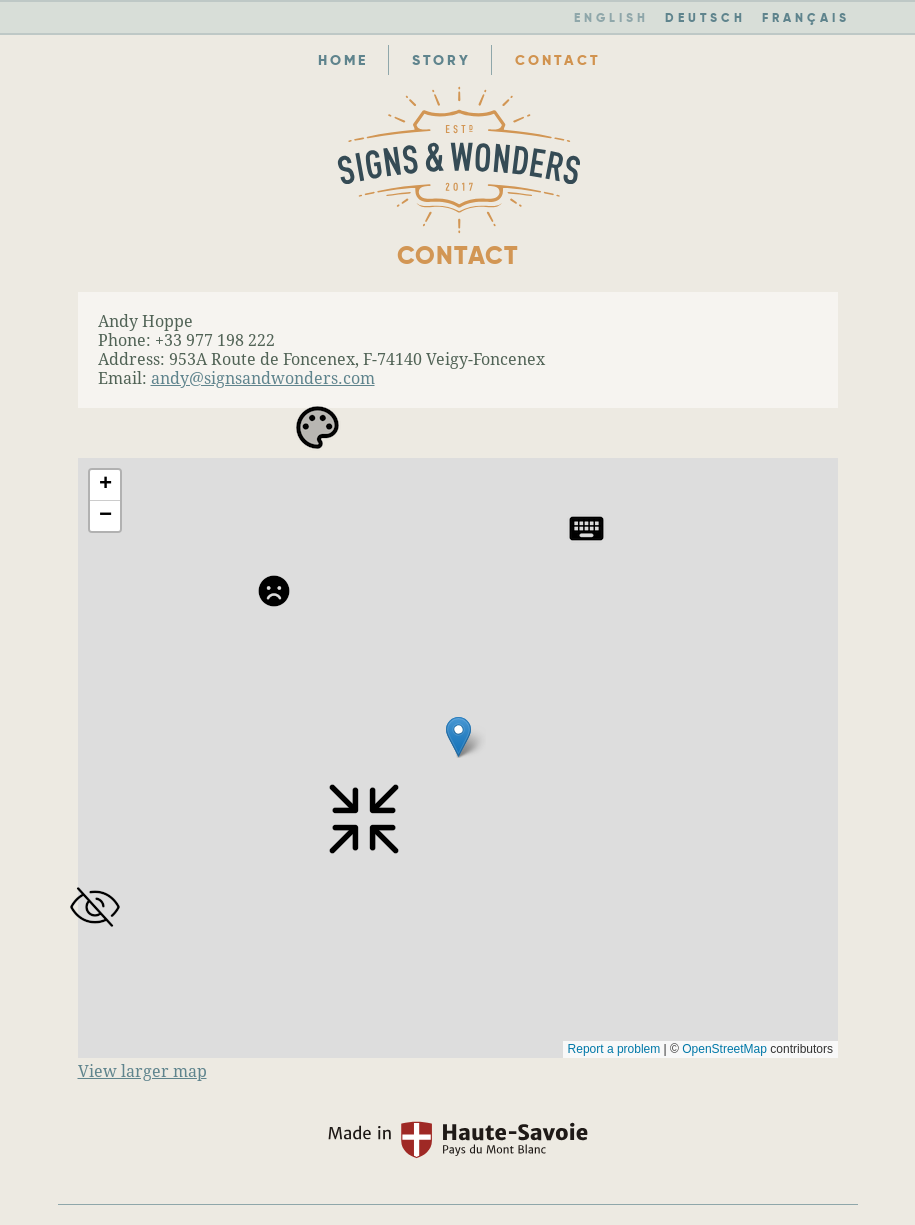  I want to click on hide password or sensitive content, so click(95, 907).